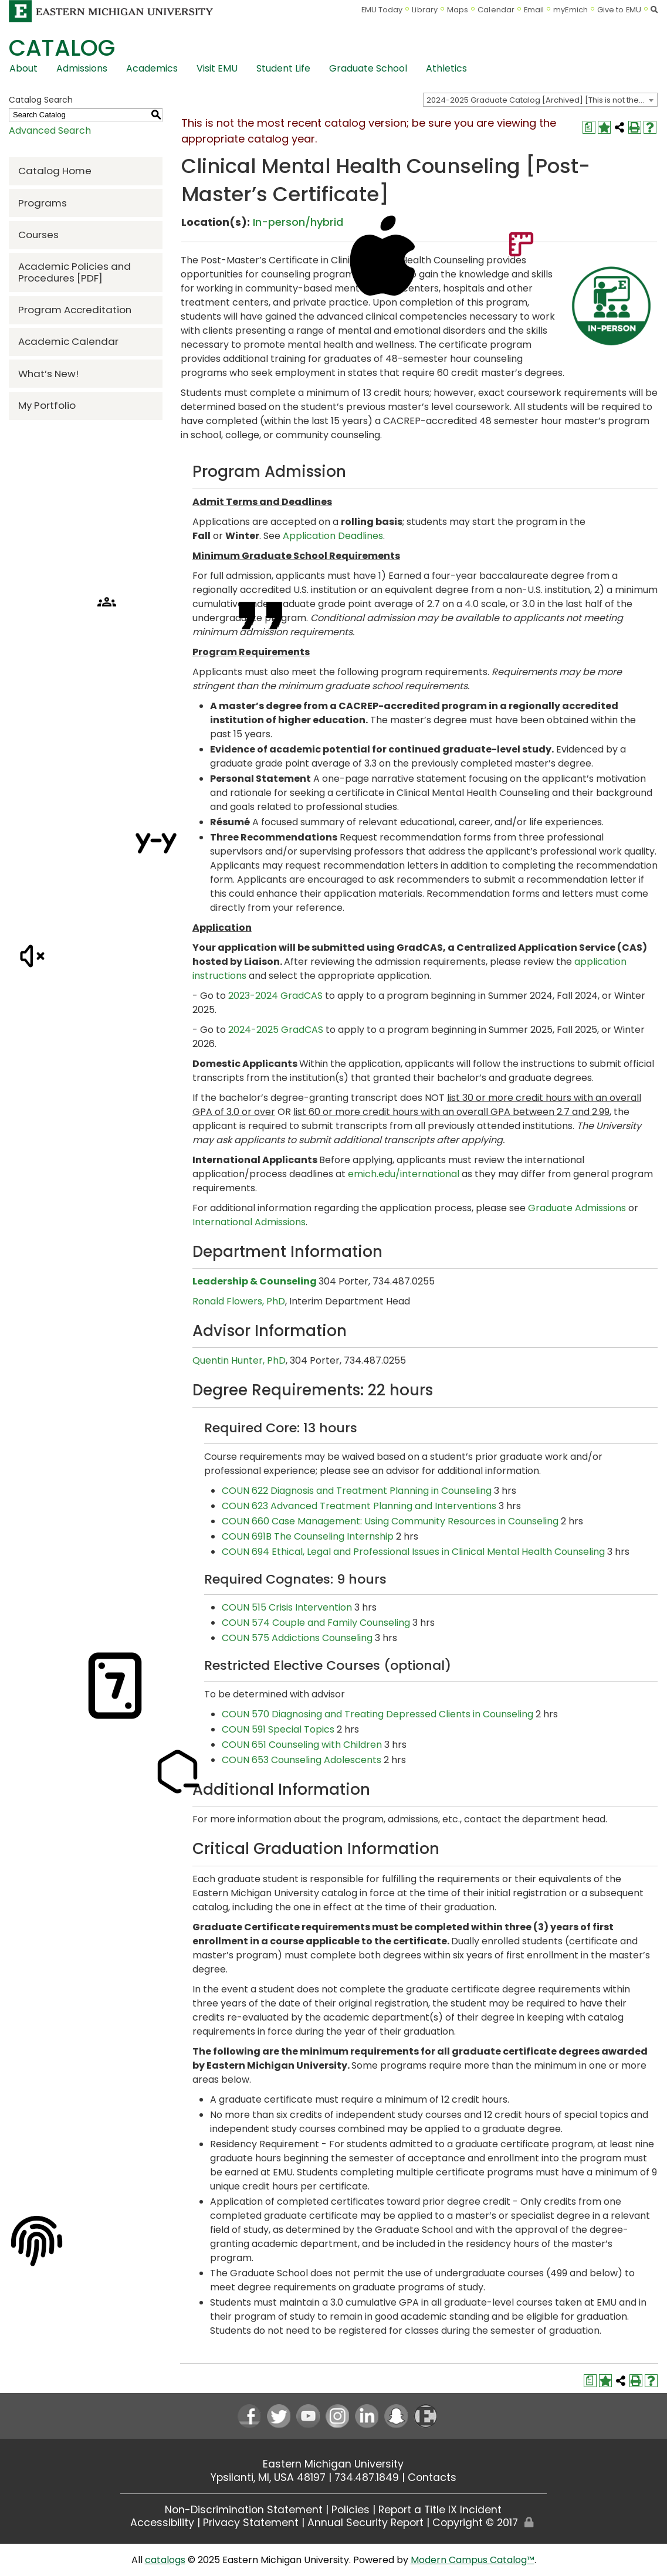 The height and width of the screenshot is (2576, 667). What do you see at coordinates (177, 1771) in the screenshot?
I see `remove item from a group or collection` at bounding box center [177, 1771].